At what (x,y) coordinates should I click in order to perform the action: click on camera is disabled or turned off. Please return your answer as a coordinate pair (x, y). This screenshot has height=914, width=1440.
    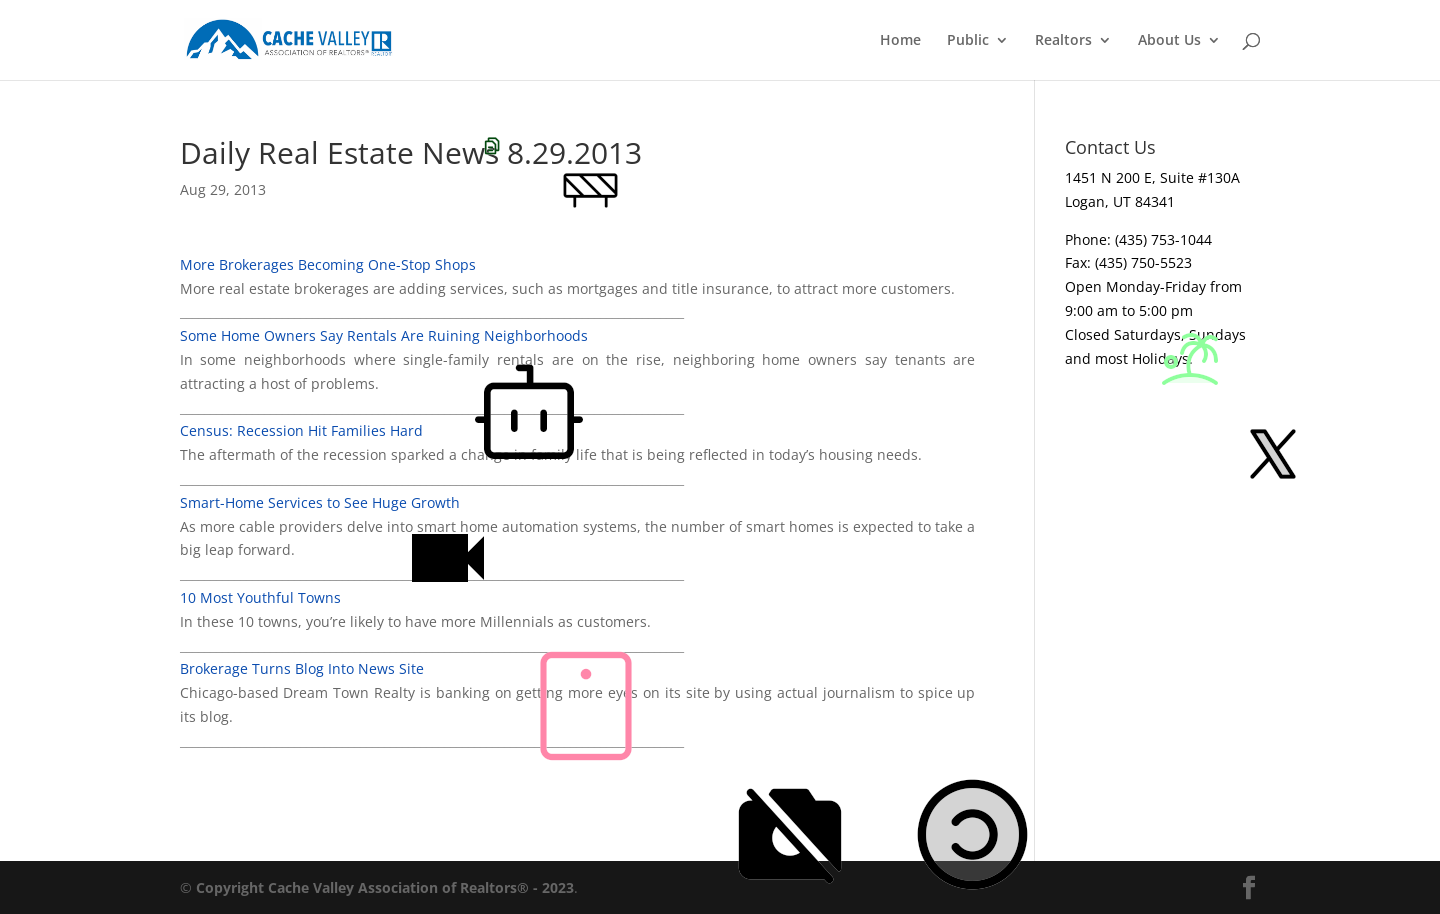
    Looking at the image, I should click on (790, 836).